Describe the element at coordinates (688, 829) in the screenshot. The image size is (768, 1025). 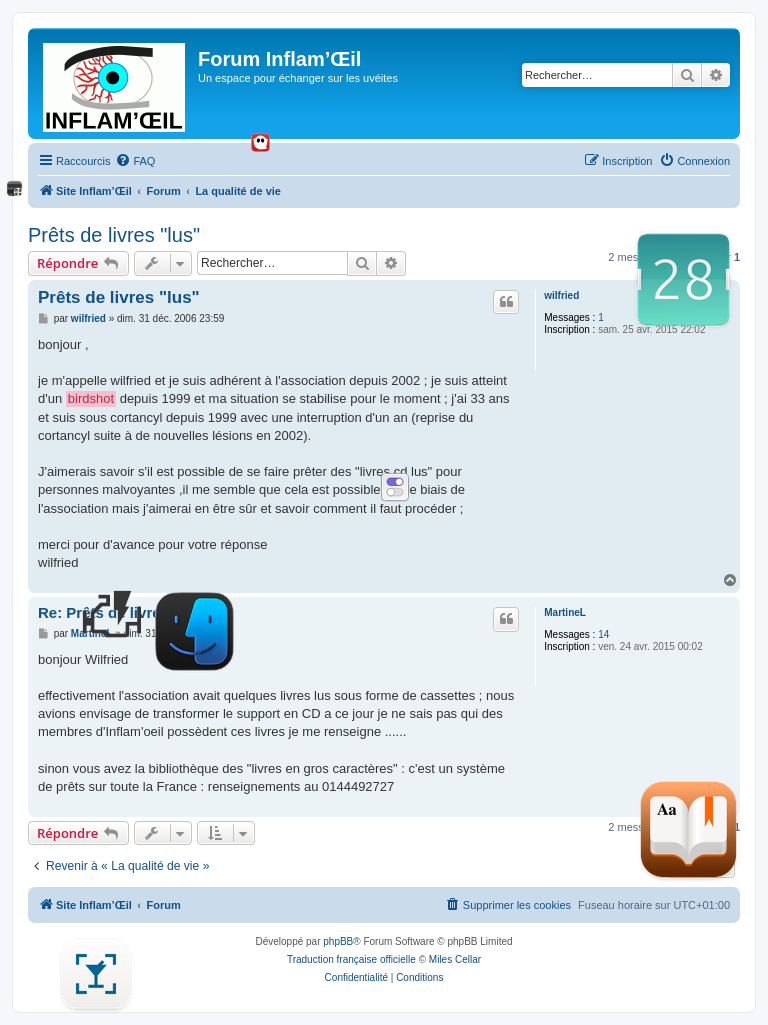
I see `open QuickLookup dictionary app` at that location.